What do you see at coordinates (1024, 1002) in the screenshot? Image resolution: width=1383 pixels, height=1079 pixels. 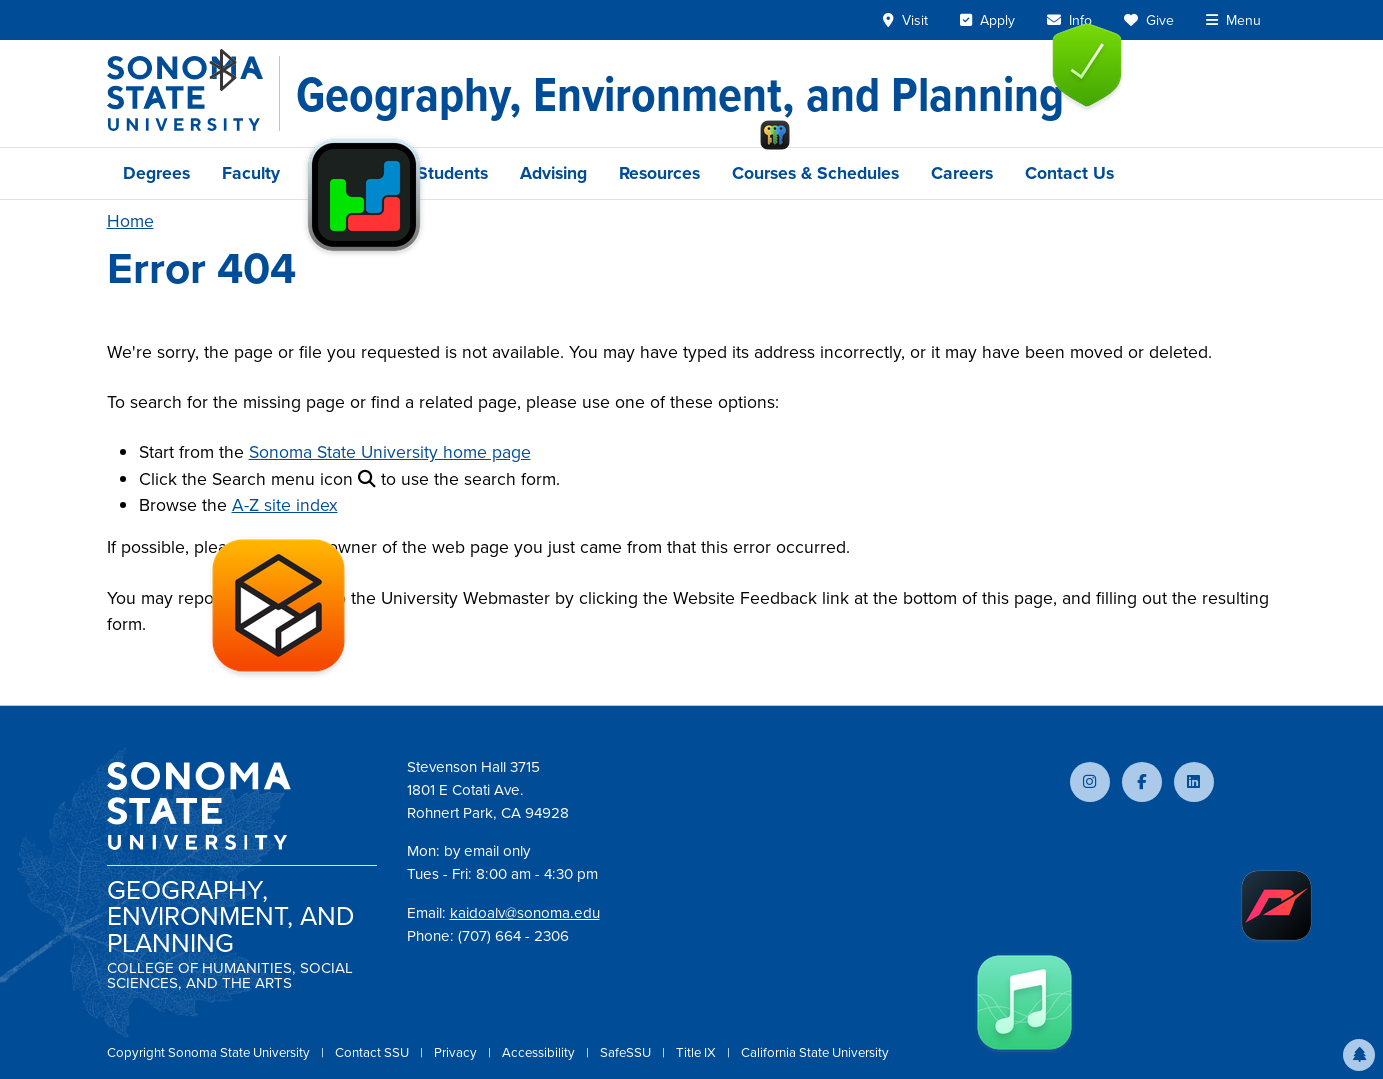 I see `open lx music desktop app` at bounding box center [1024, 1002].